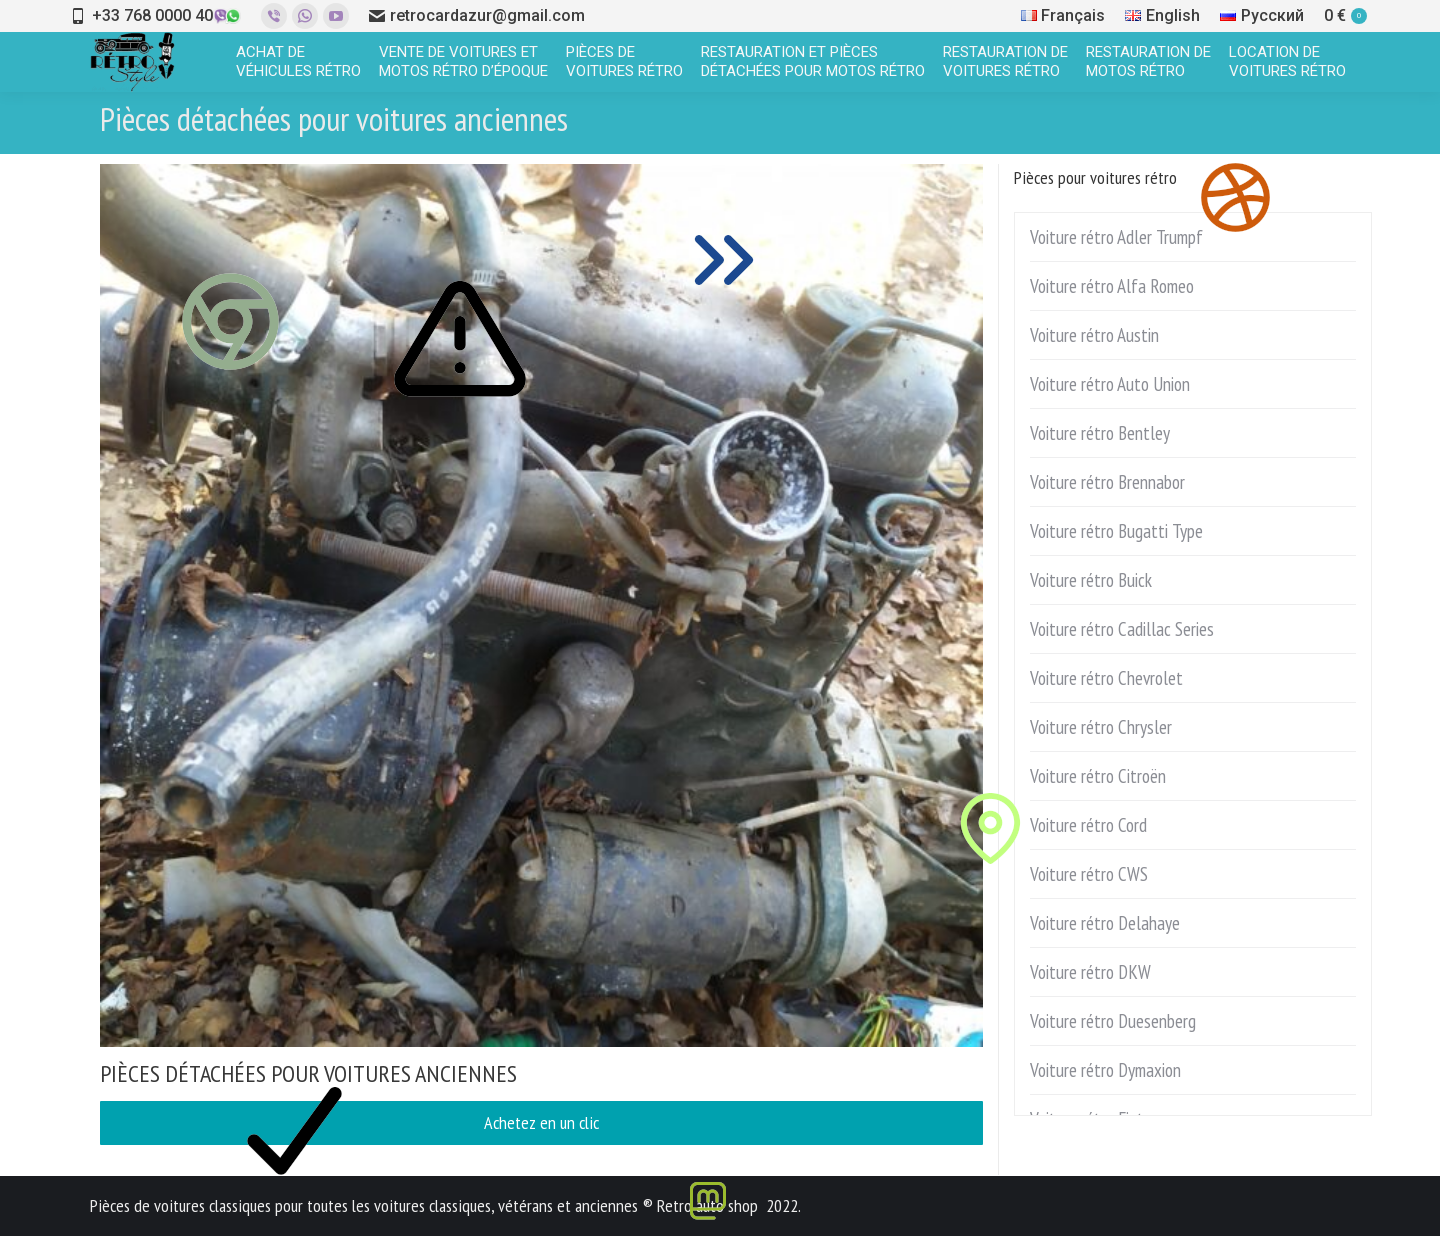  I want to click on open Google Chrome browser, so click(230, 321).